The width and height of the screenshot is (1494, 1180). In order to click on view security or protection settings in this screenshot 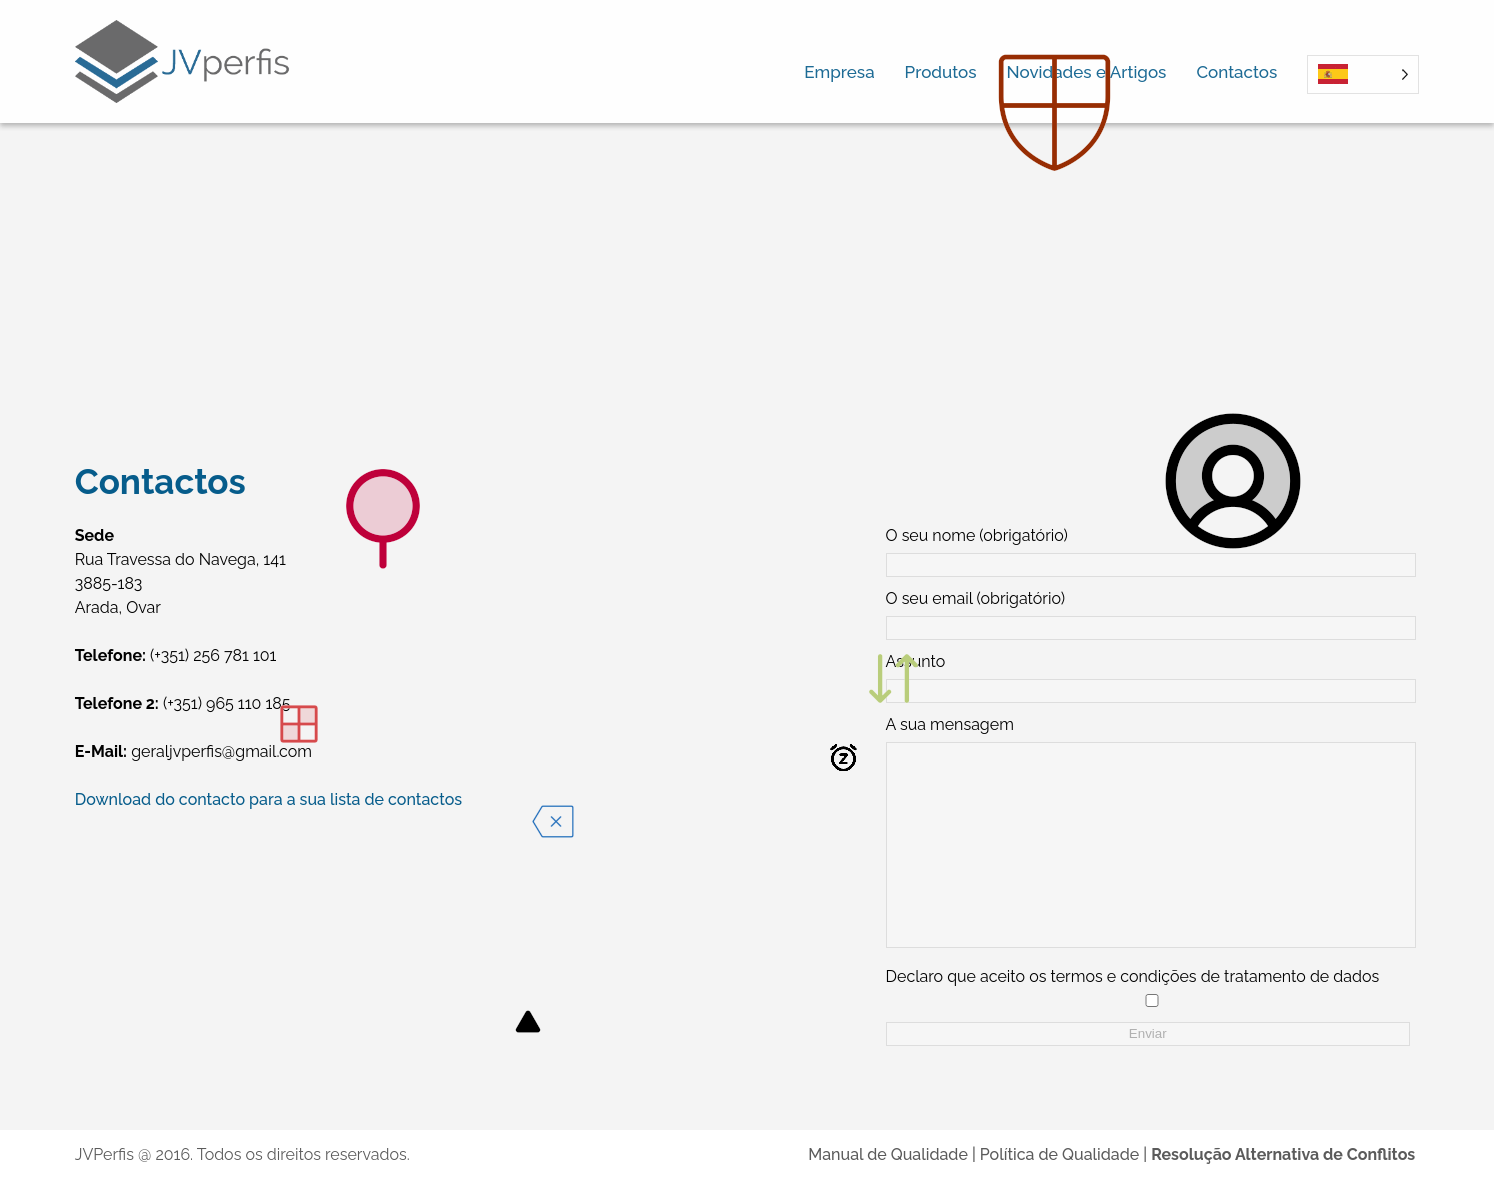, I will do `click(1054, 105)`.